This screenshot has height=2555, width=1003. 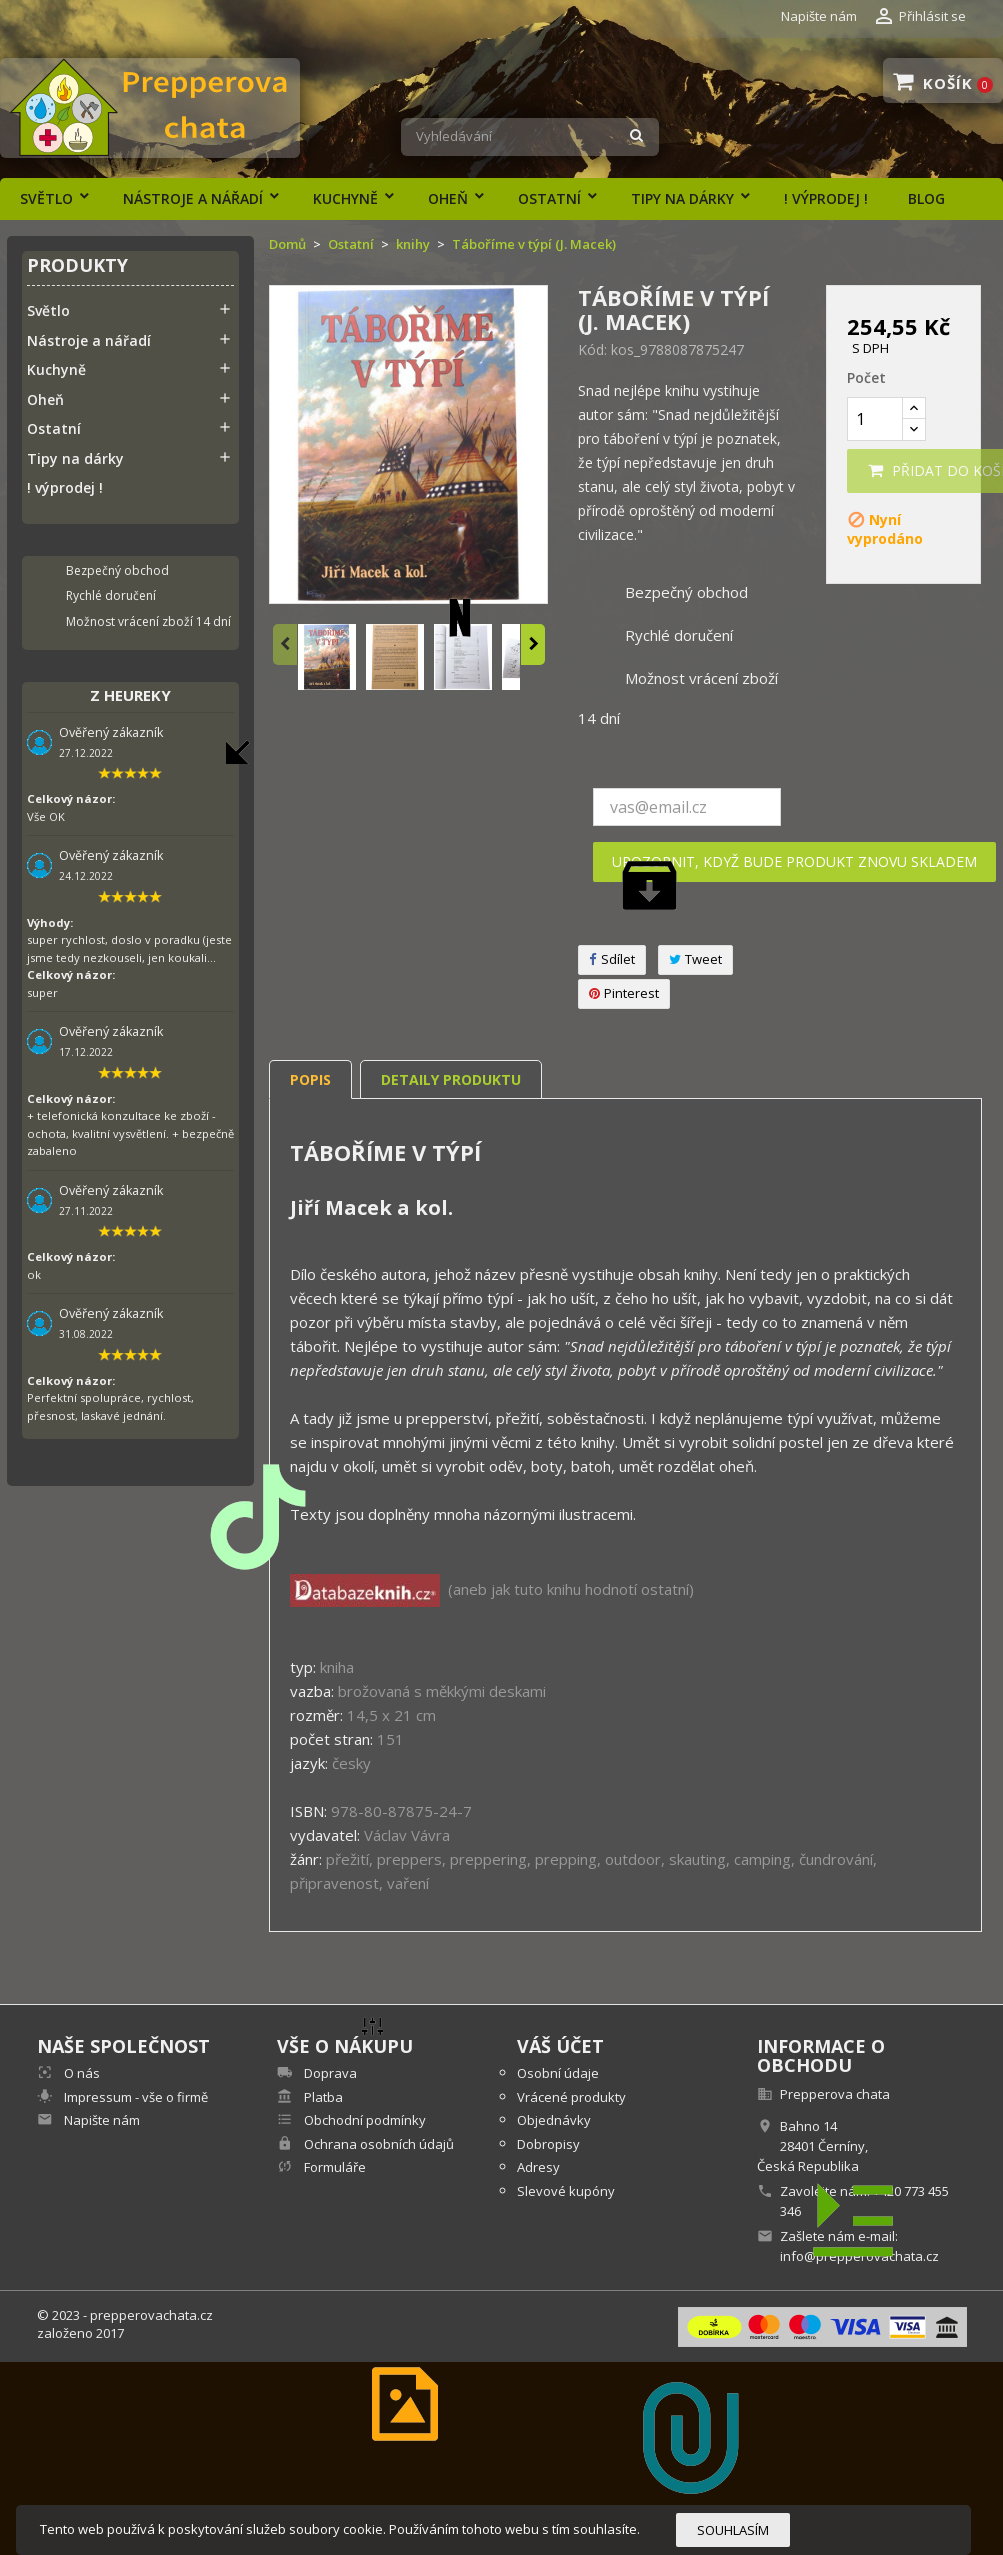 I want to click on collapse the side menu or navigation panel, so click(x=853, y=2221).